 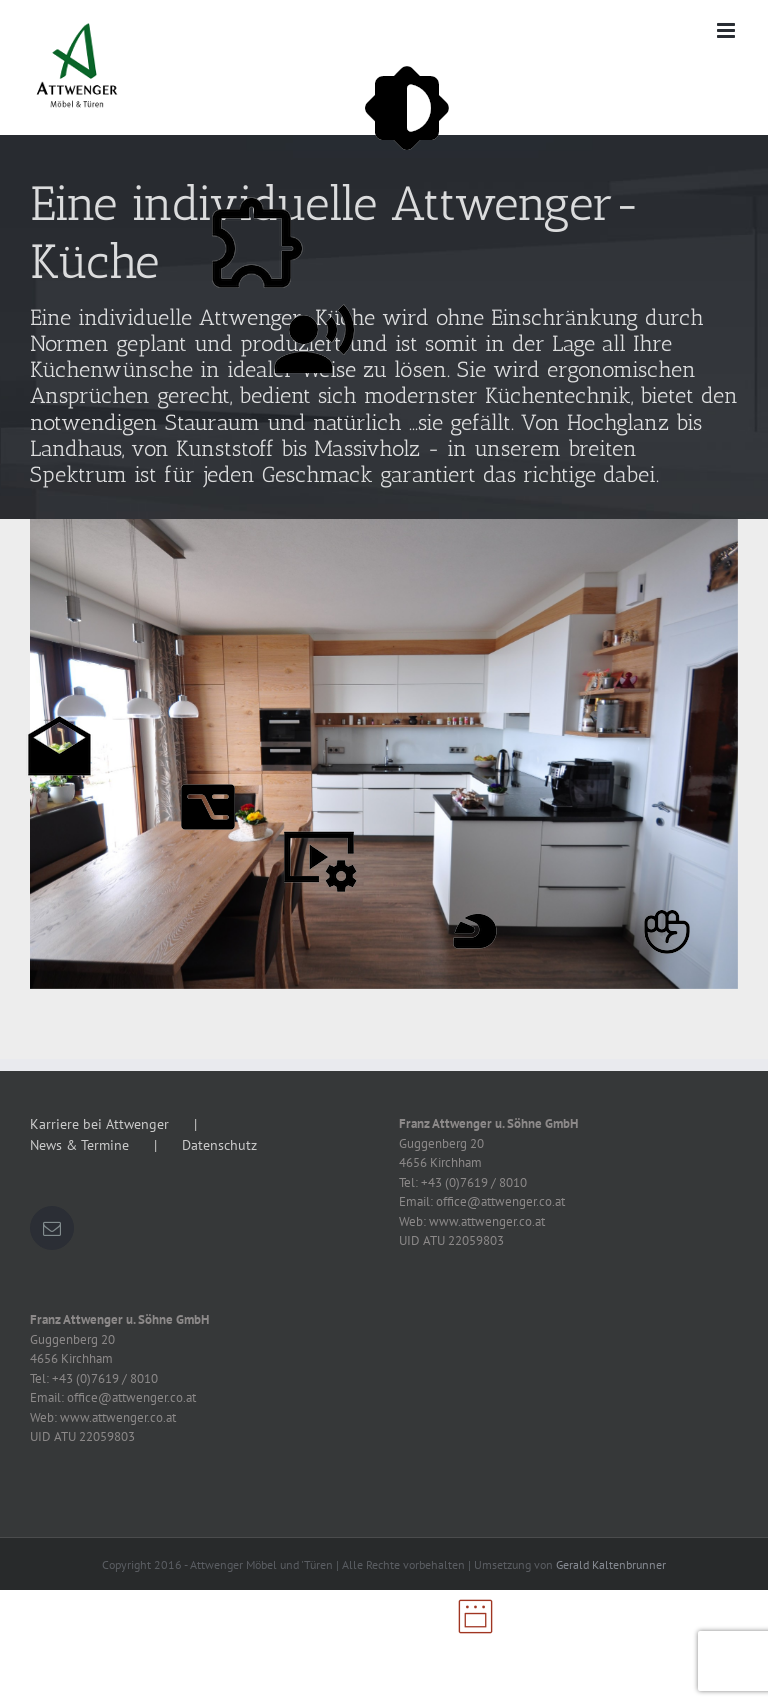 I want to click on activate voice recording or speech input, so click(x=314, y=340).